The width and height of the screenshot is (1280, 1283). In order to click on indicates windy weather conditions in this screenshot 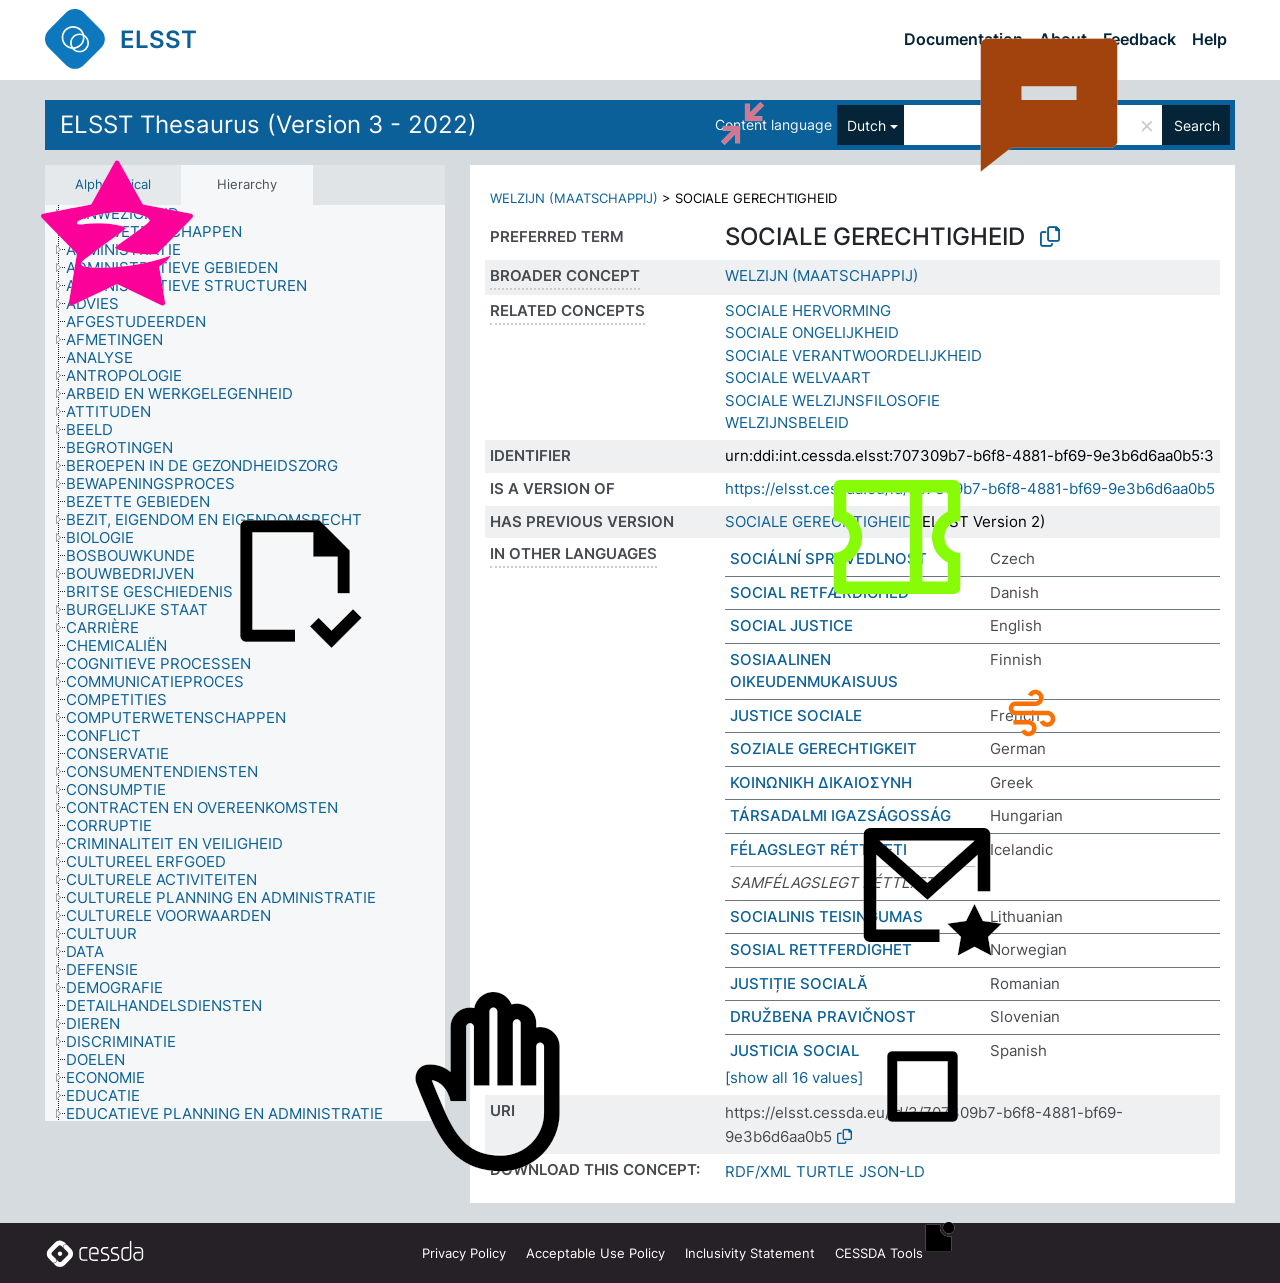, I will do `click(1032, 713)`.